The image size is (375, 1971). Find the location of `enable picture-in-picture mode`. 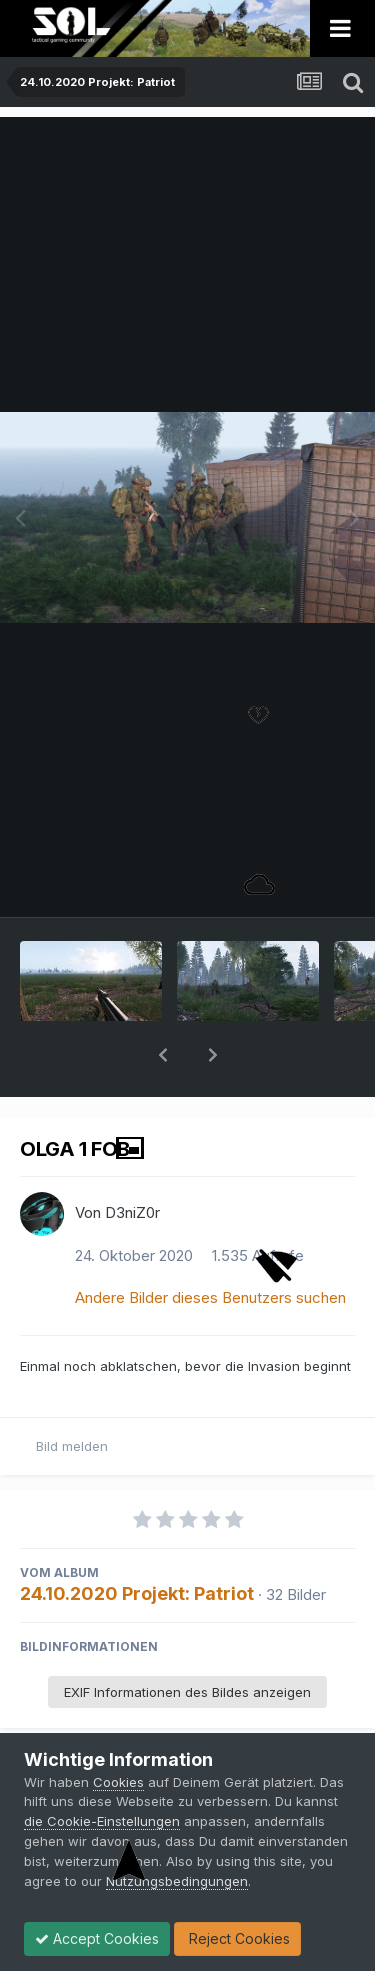

enable picture-in-picture mode is located at coordinates (130, 1148).